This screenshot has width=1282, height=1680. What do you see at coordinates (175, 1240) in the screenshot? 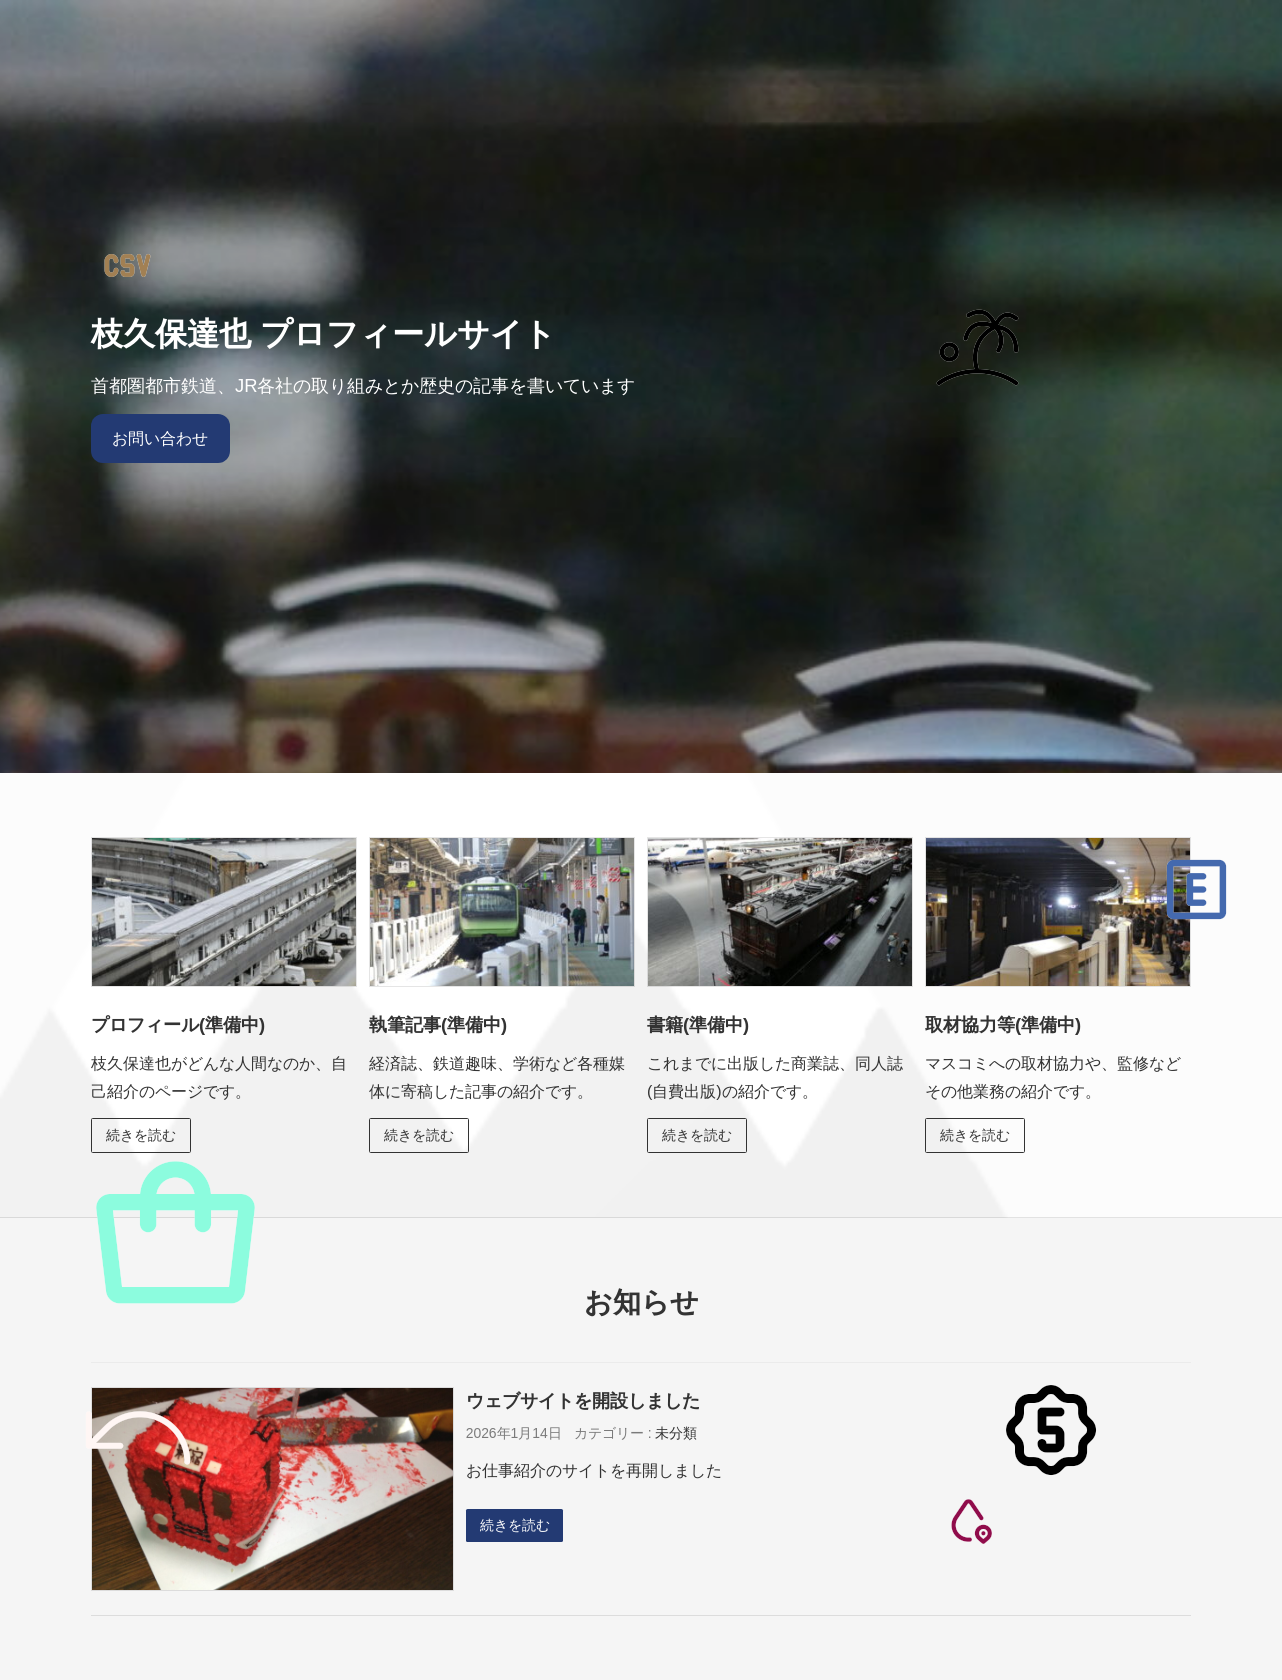
I see `view your shopping bag` at bounding box center [175, 1240].